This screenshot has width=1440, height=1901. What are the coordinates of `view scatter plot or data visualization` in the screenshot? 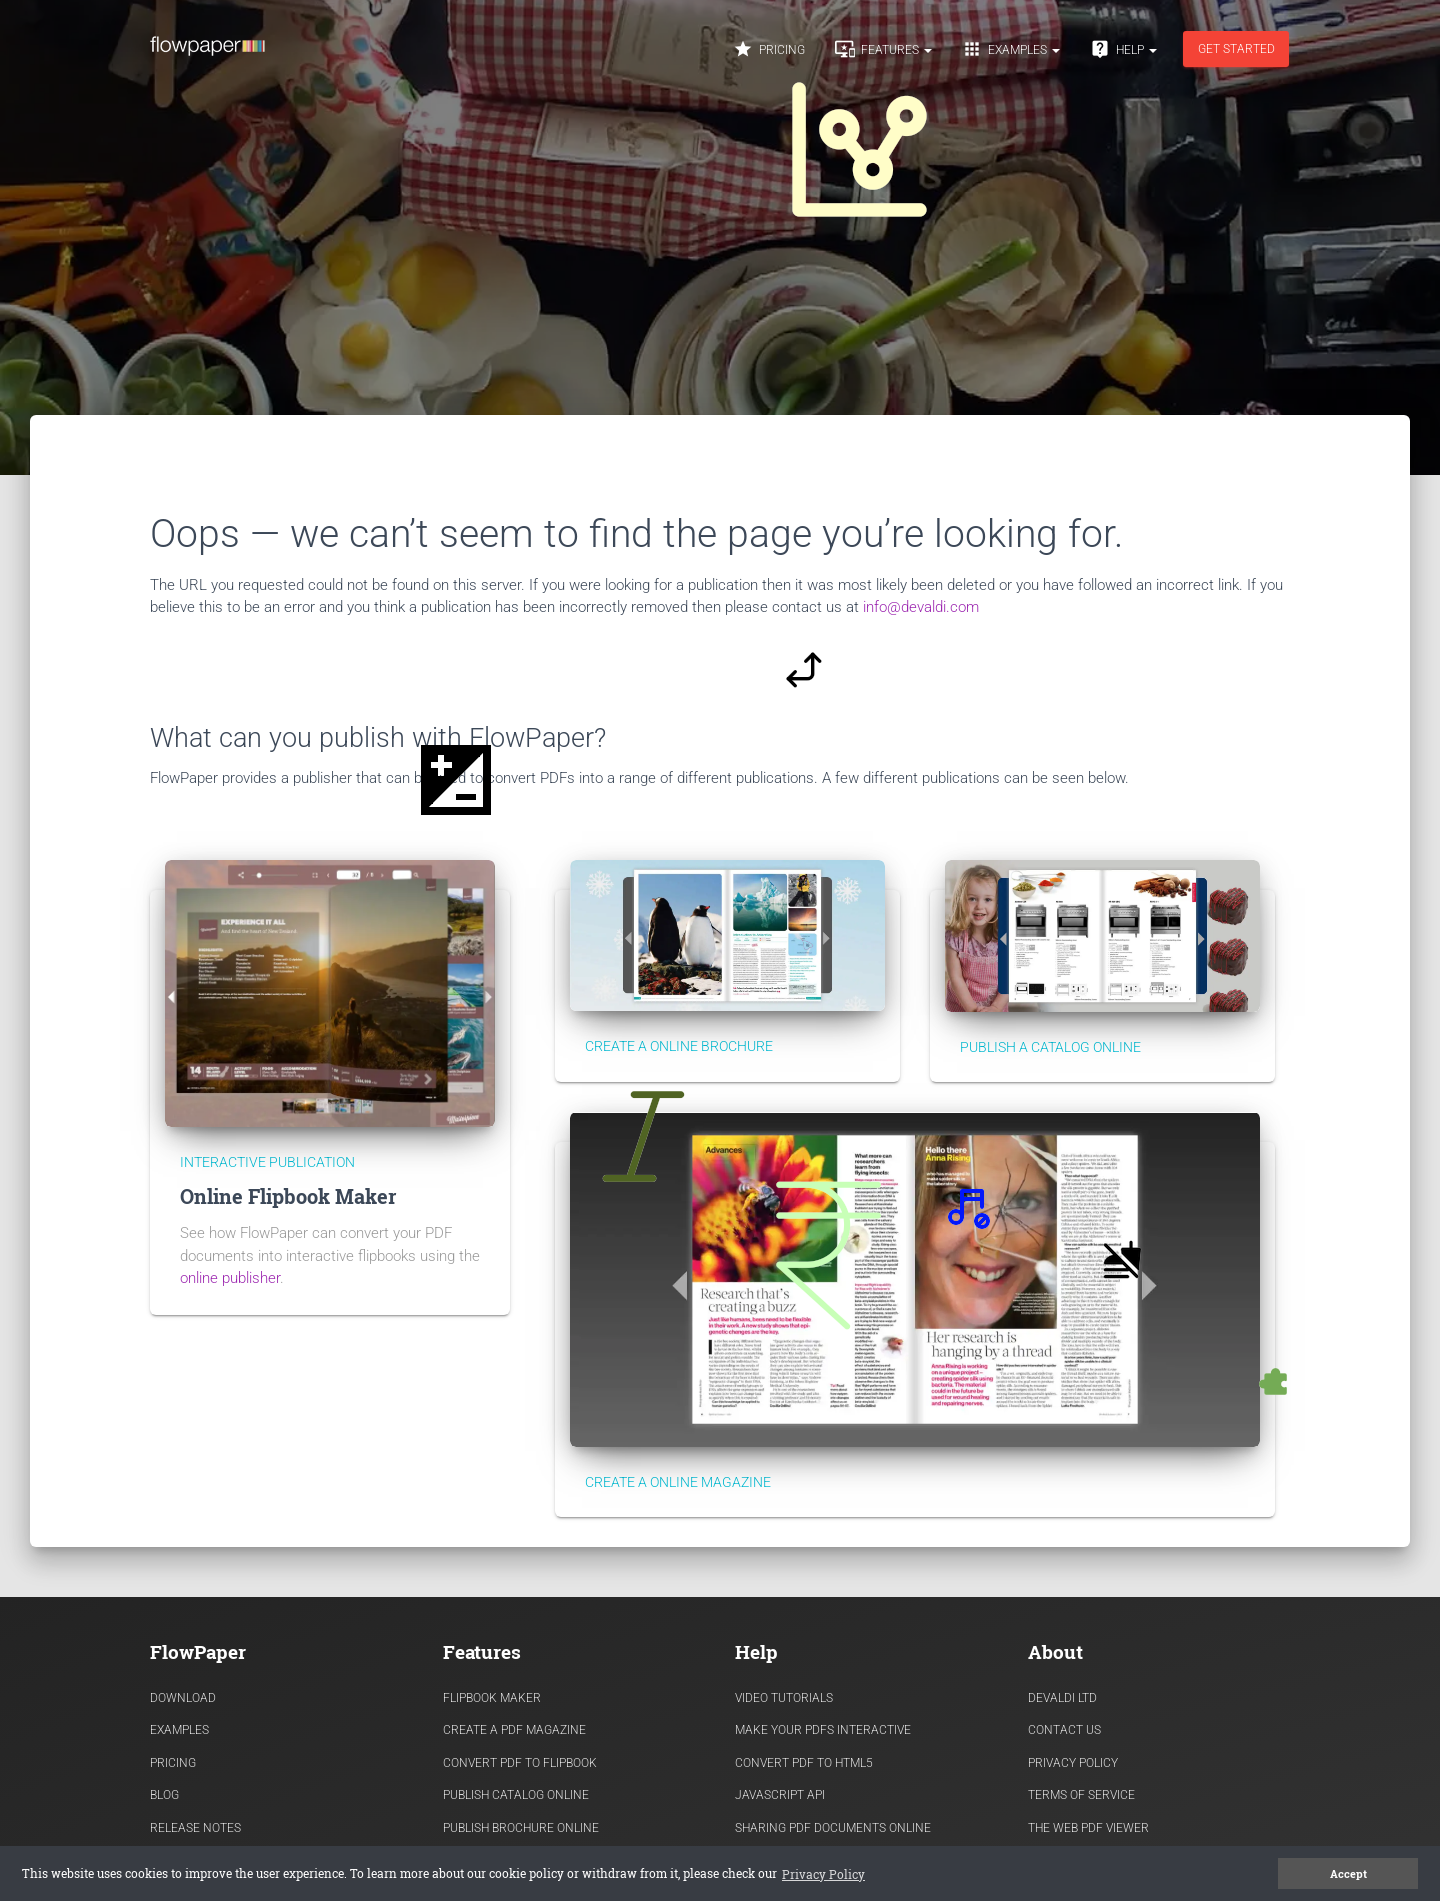 It's located at (859, 149).